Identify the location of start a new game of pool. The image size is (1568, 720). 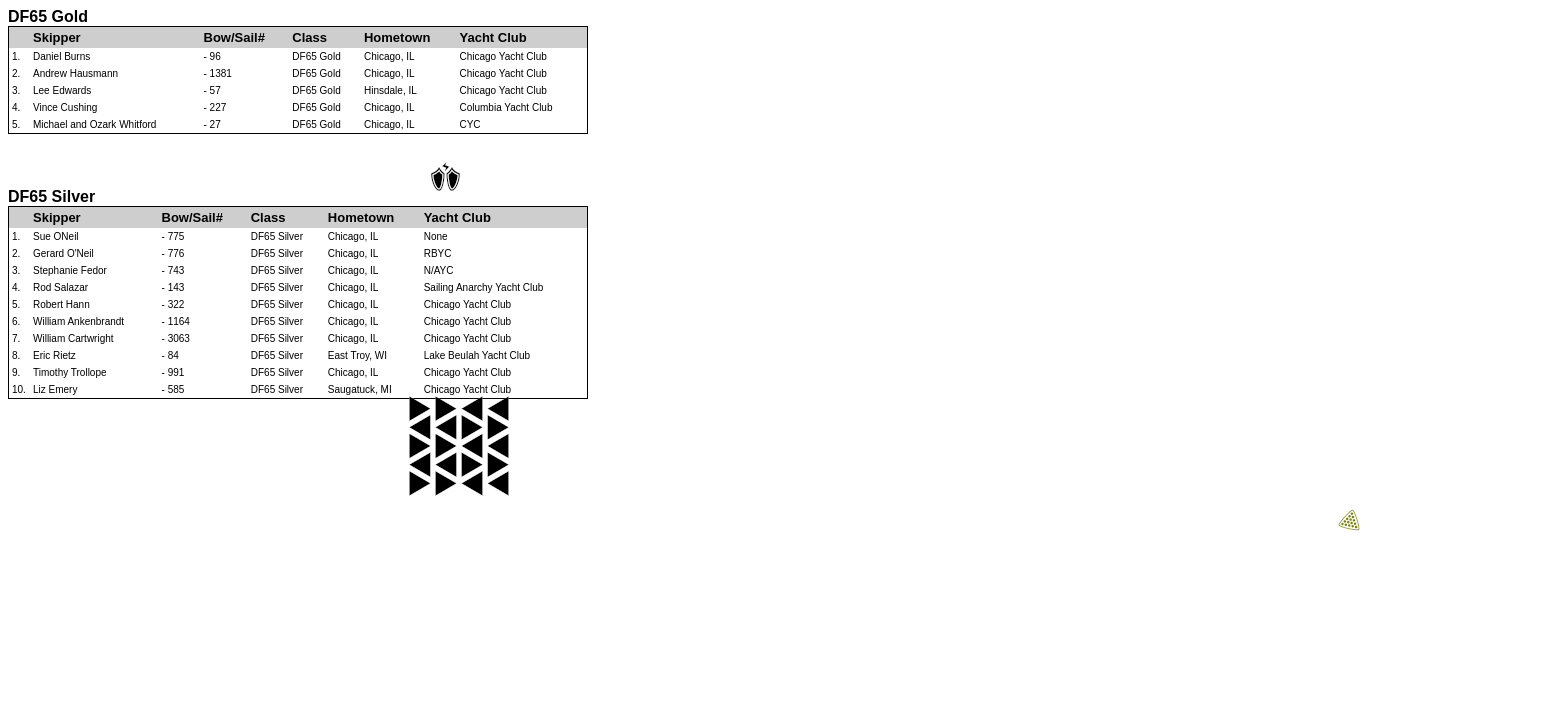
(1349, 520).